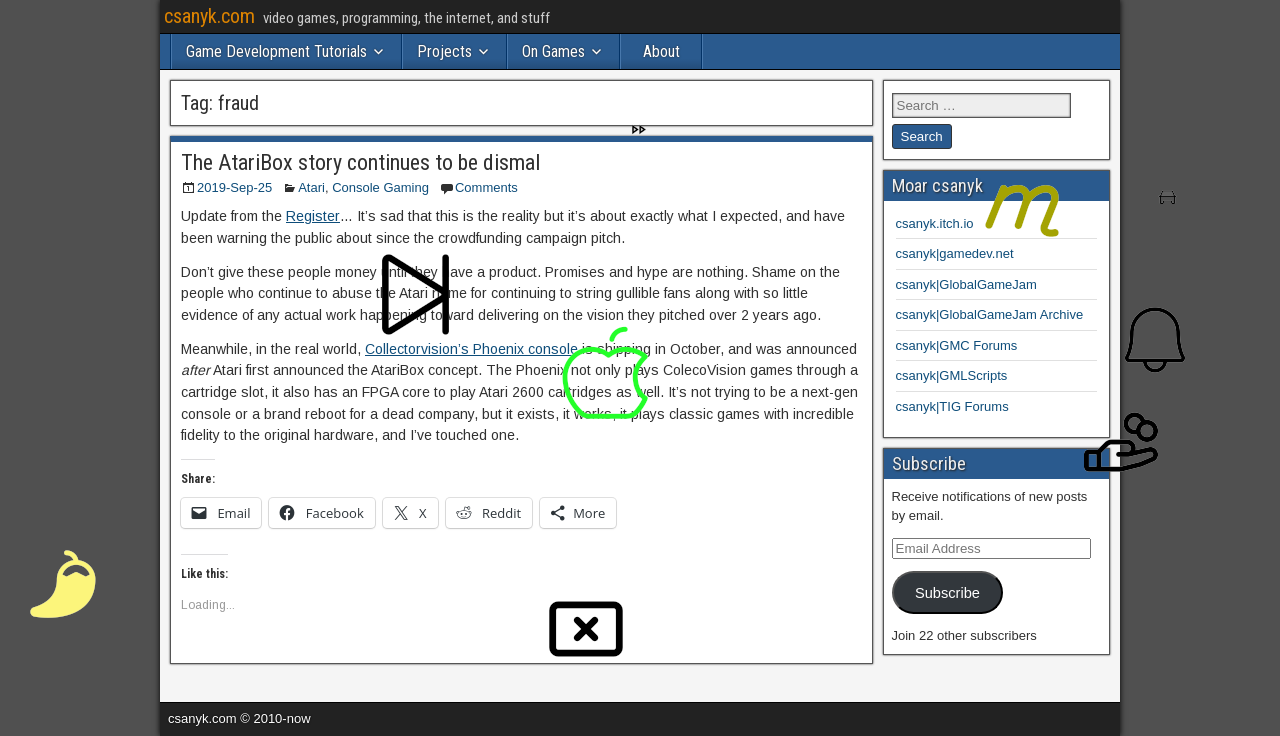 This screenshot has height=736, width=1280. What do you see at coordinates (586, 629) in the screenshot?
I see `close or dismiss a modal window` at bounding box center [586, 629].